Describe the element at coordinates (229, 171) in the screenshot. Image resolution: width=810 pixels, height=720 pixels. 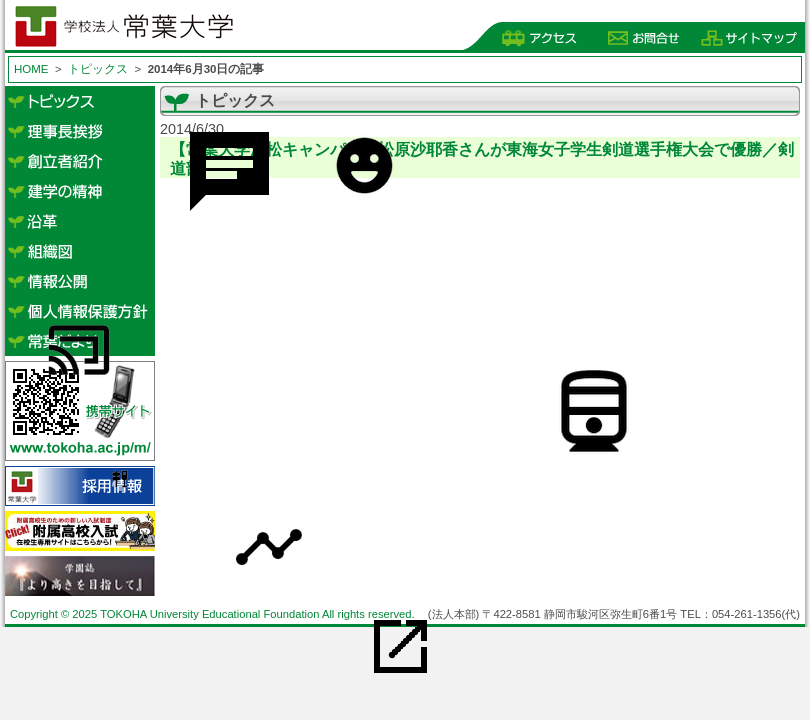
I see `open chat or messaging` at that location.